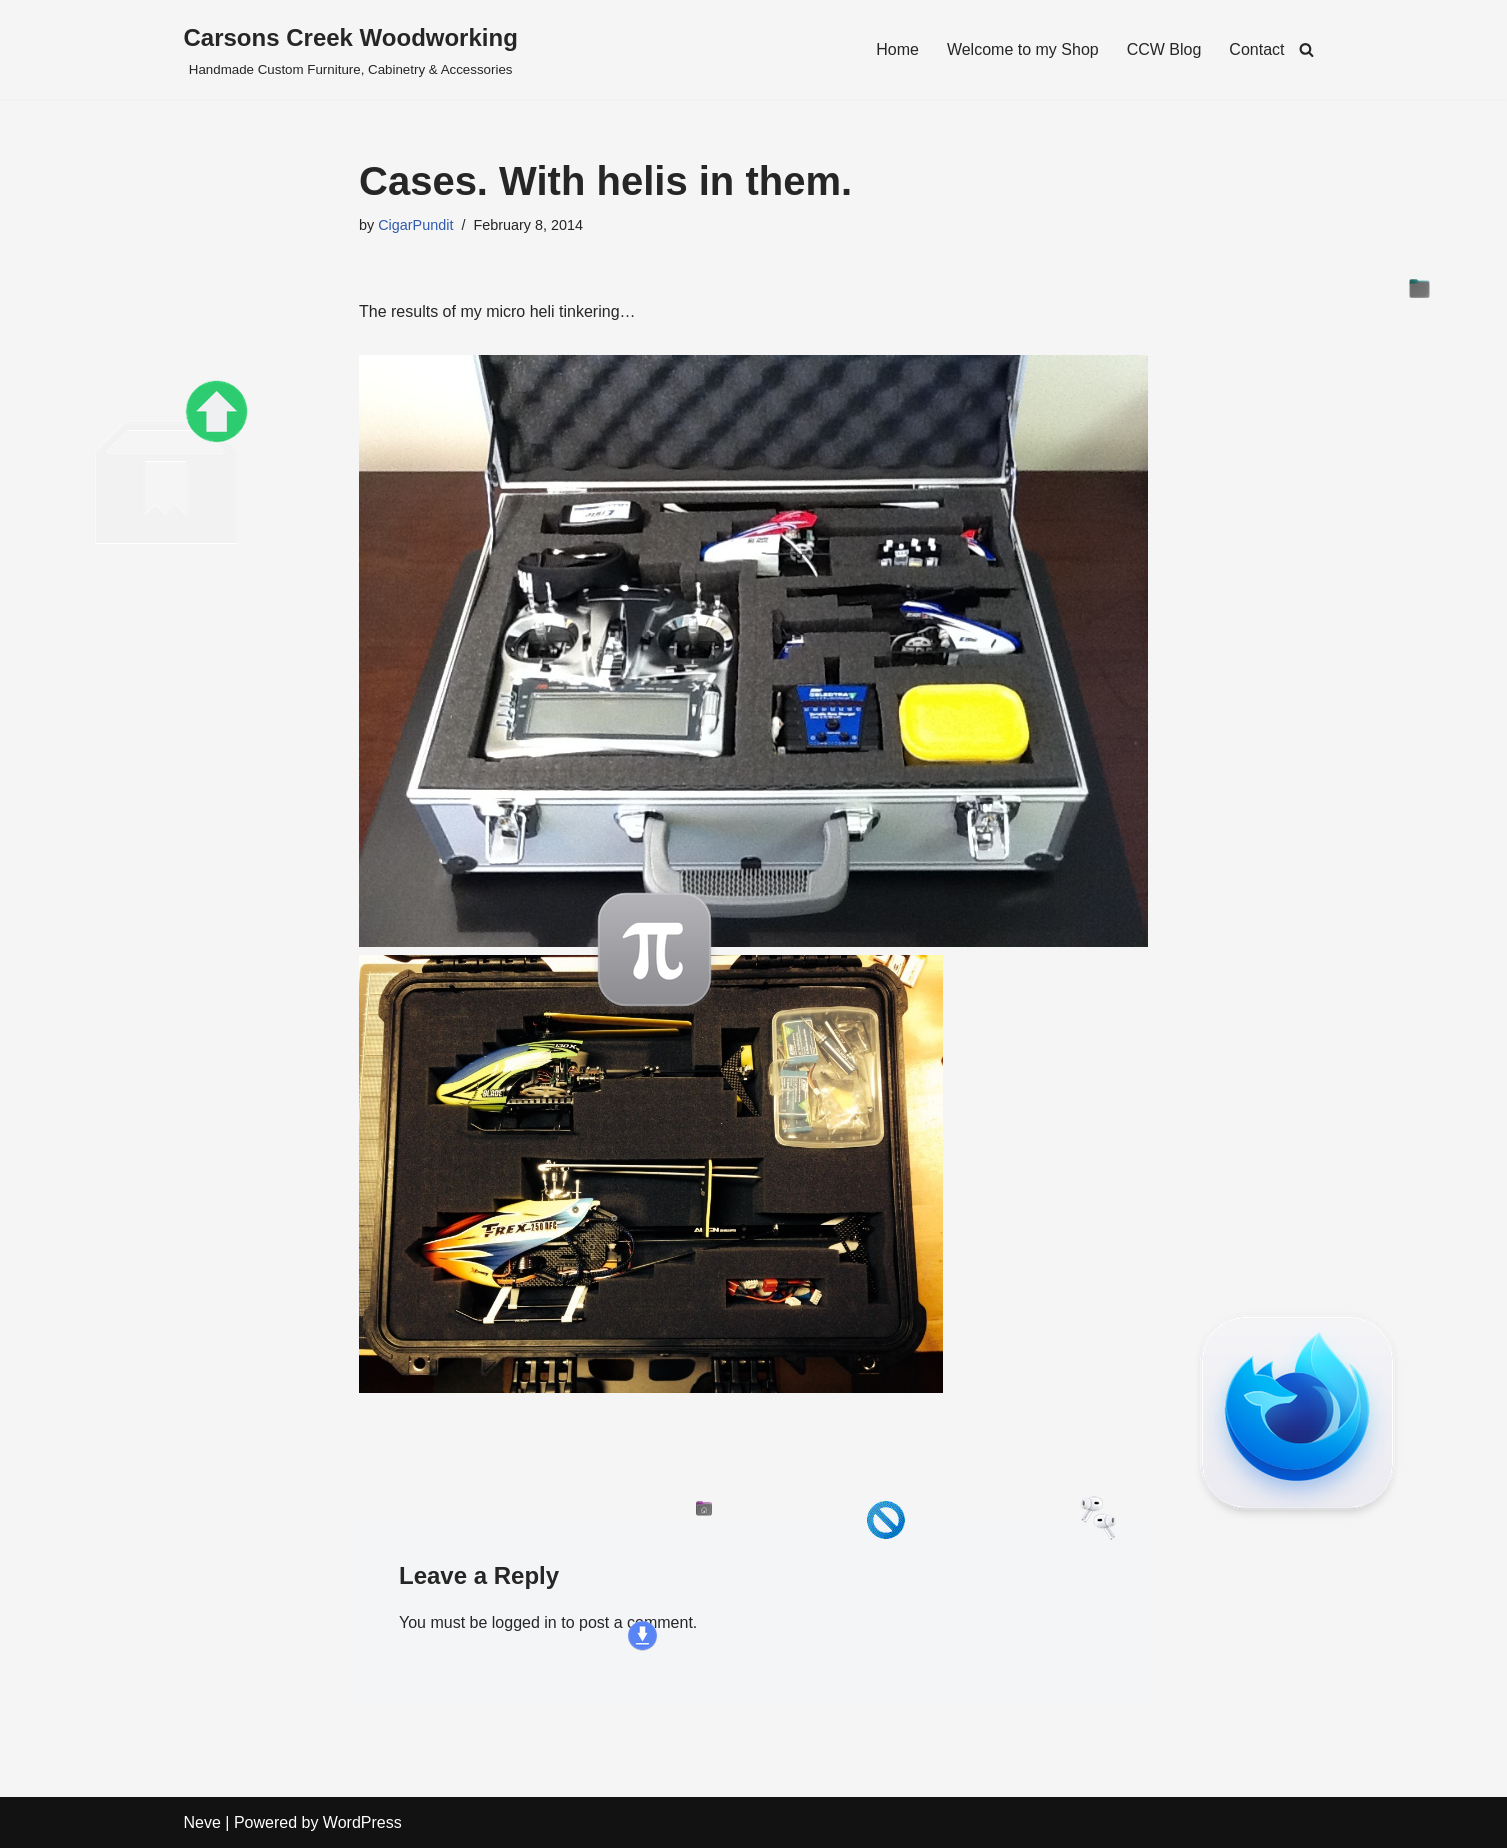 Image resolution: width=1507 pixels, height=1848 pixels. Describe the element at coordinates (642, 1635) in the screenshot. I see `indicates a downloaded file or completed download` at that location.